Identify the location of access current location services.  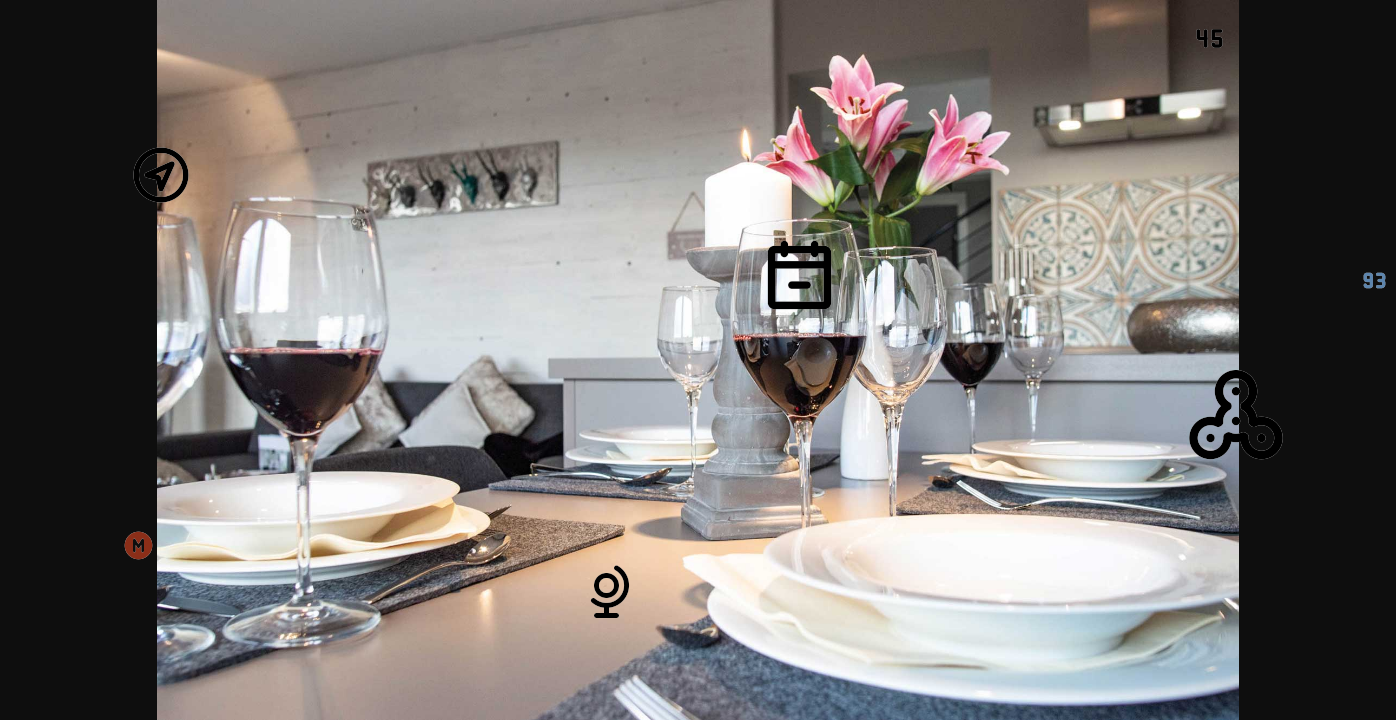
(161, 175).